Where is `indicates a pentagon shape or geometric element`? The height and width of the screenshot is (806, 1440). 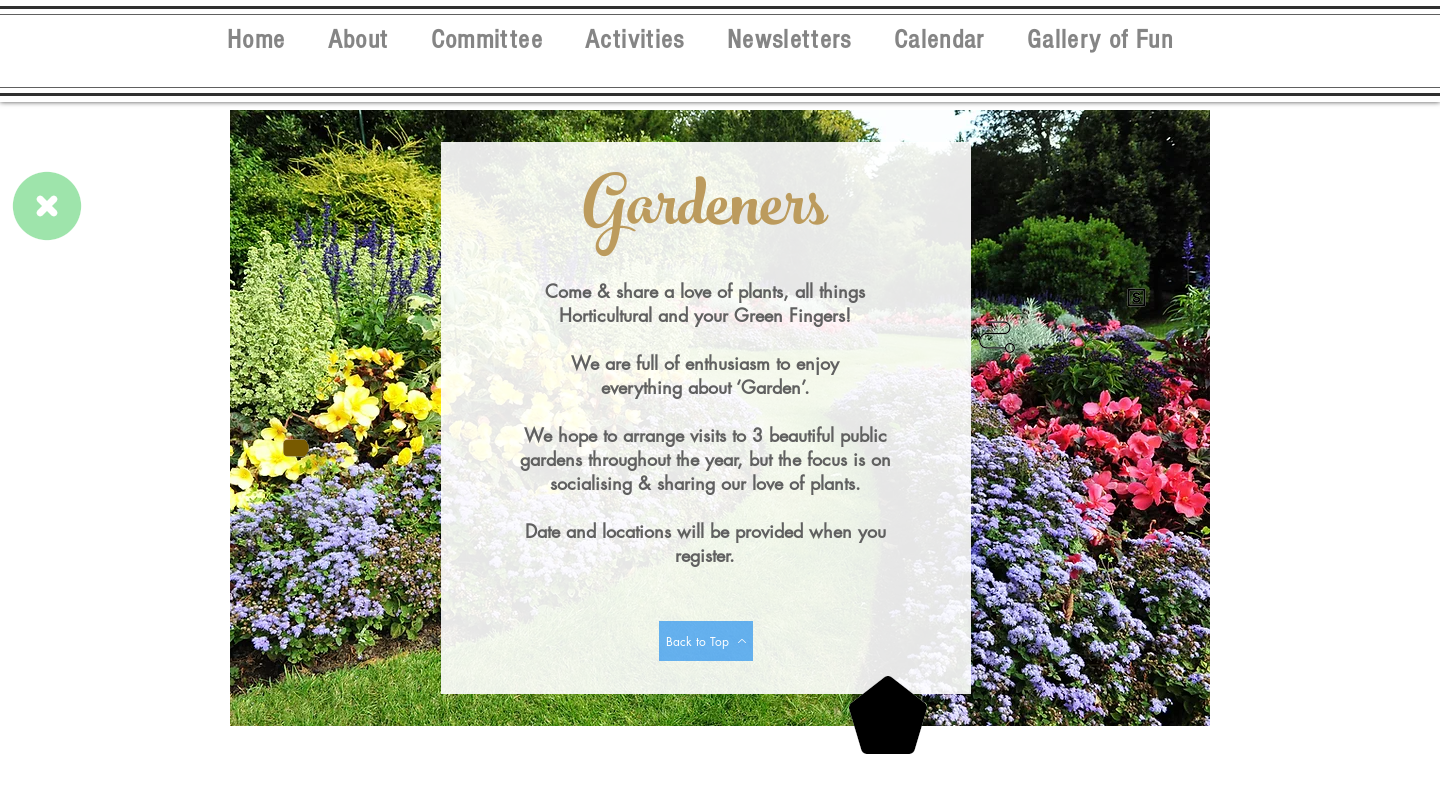 indicates a pentagon shape or geometric element is located at coordinates (888, 718).